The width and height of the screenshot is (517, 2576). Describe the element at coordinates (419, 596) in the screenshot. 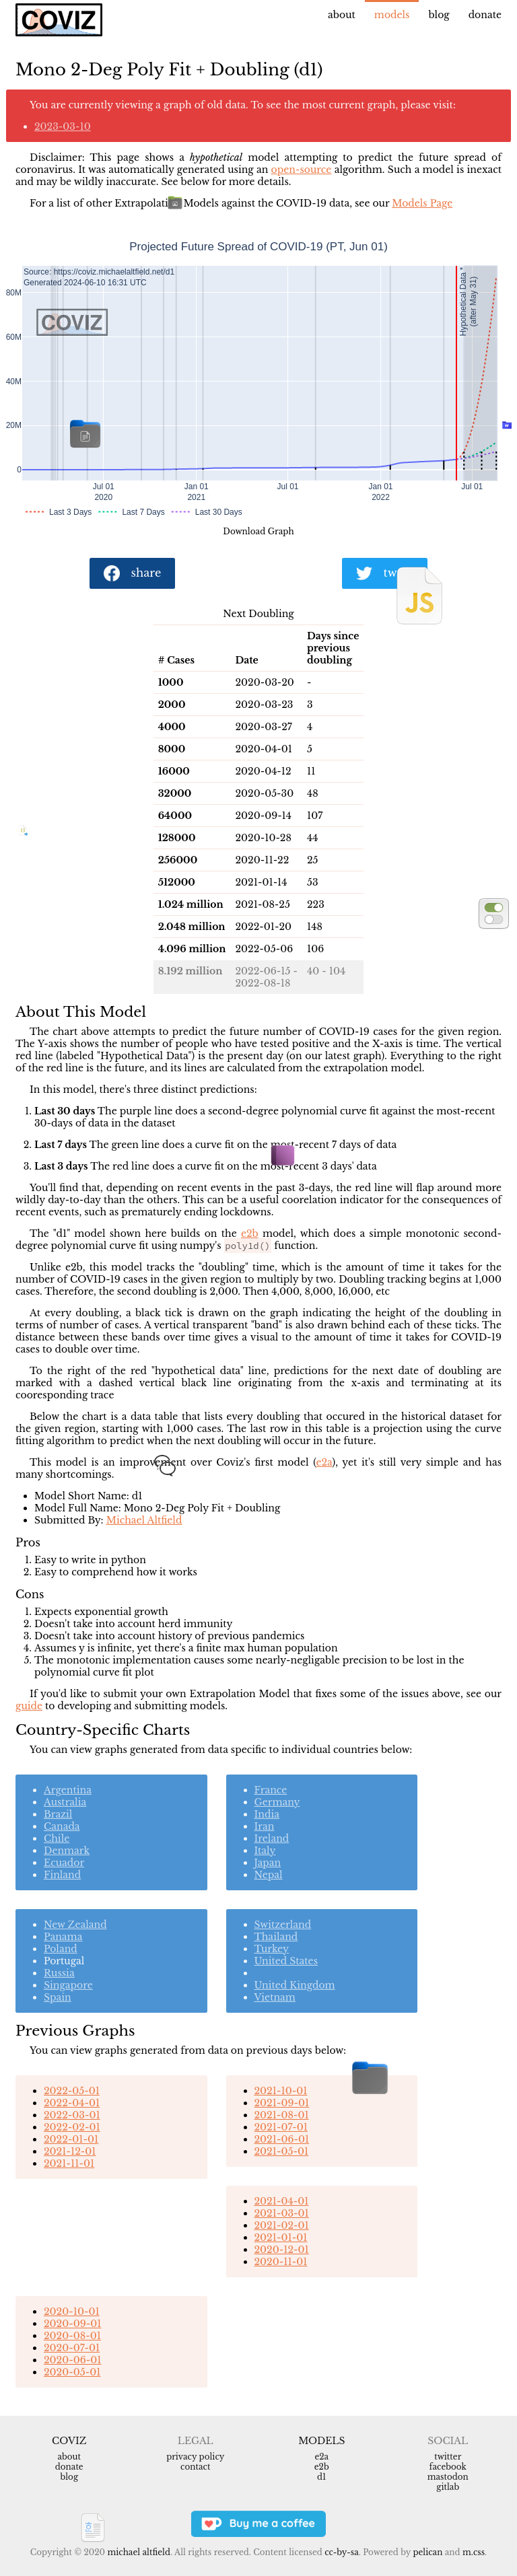

I see `a javascript source file` at that location.